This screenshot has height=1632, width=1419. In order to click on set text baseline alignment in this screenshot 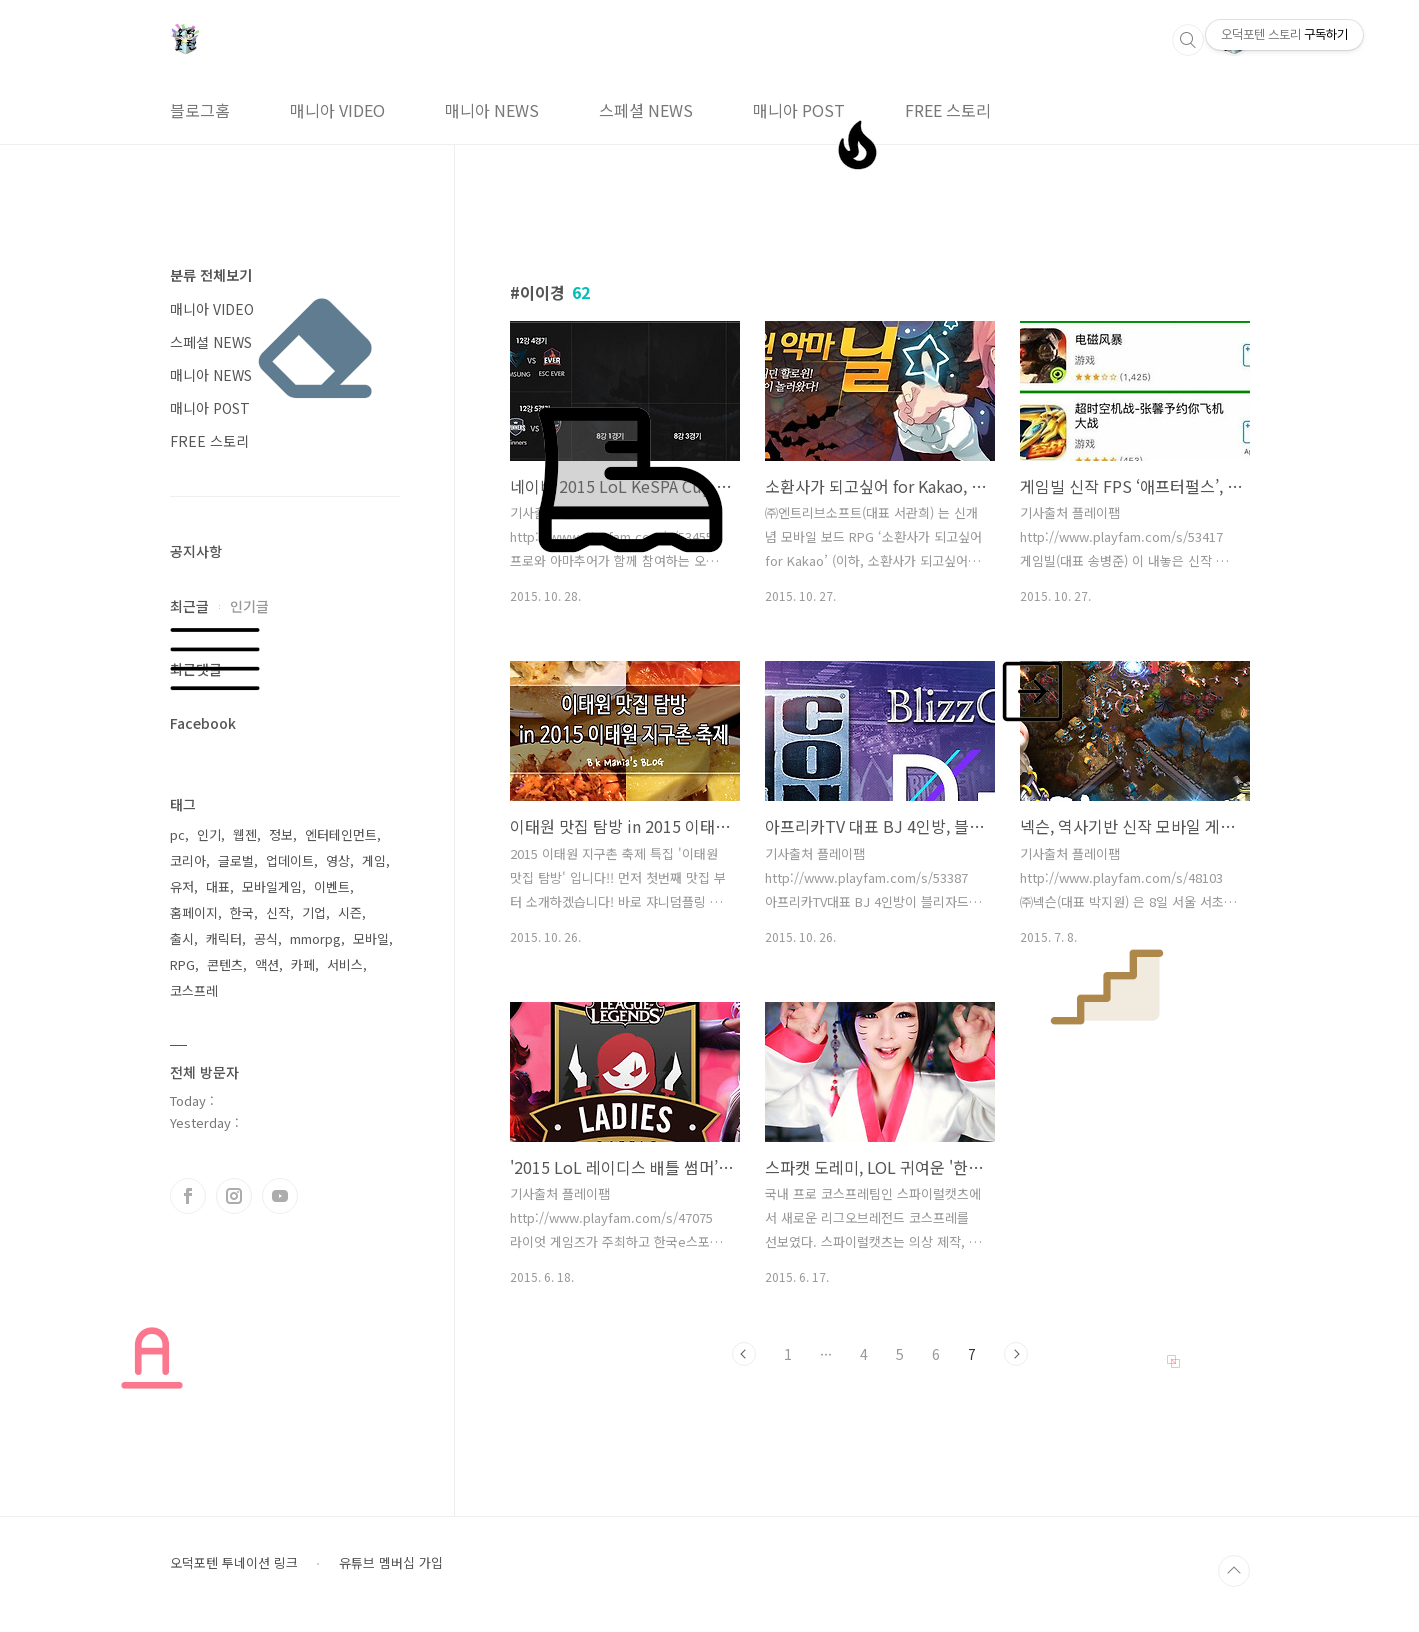, I will do `click(152, 1358)`.